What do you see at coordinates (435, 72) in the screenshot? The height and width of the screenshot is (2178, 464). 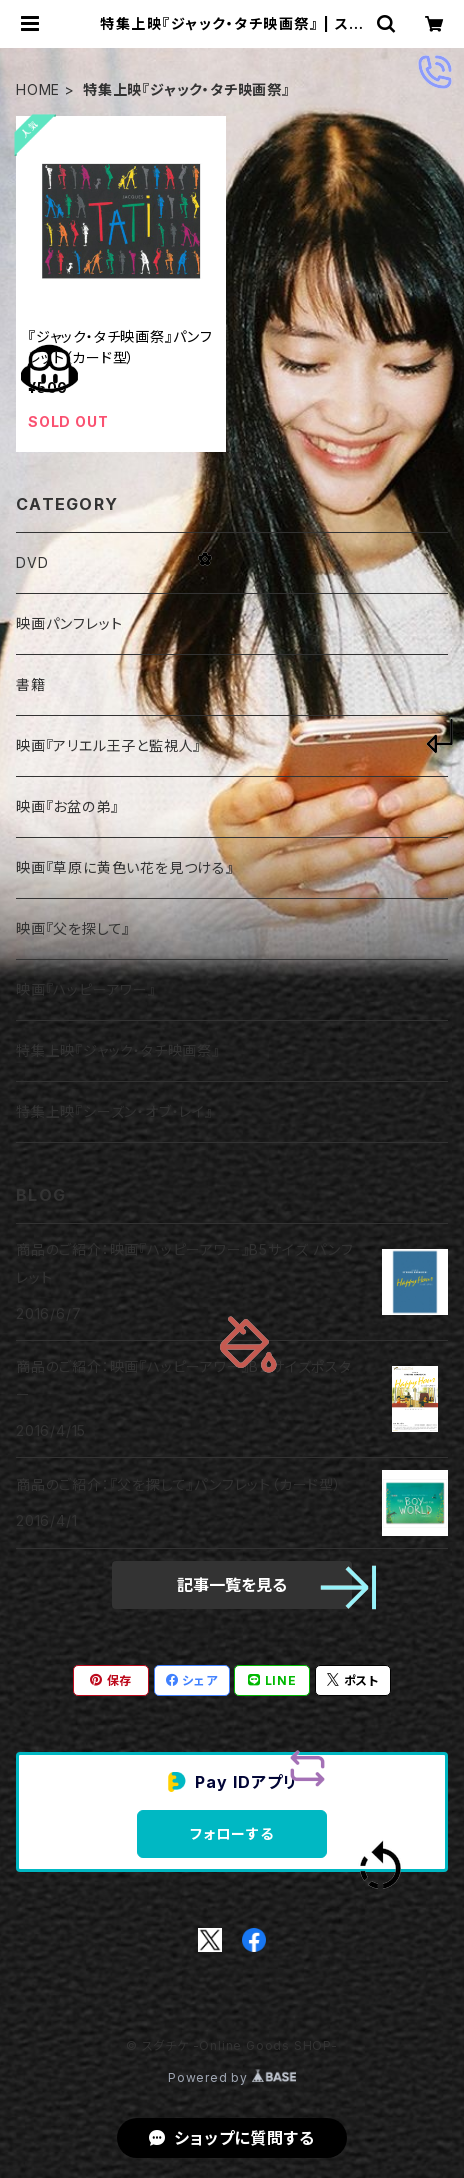 I see `make a phone call` at bounding box center [435, 72].